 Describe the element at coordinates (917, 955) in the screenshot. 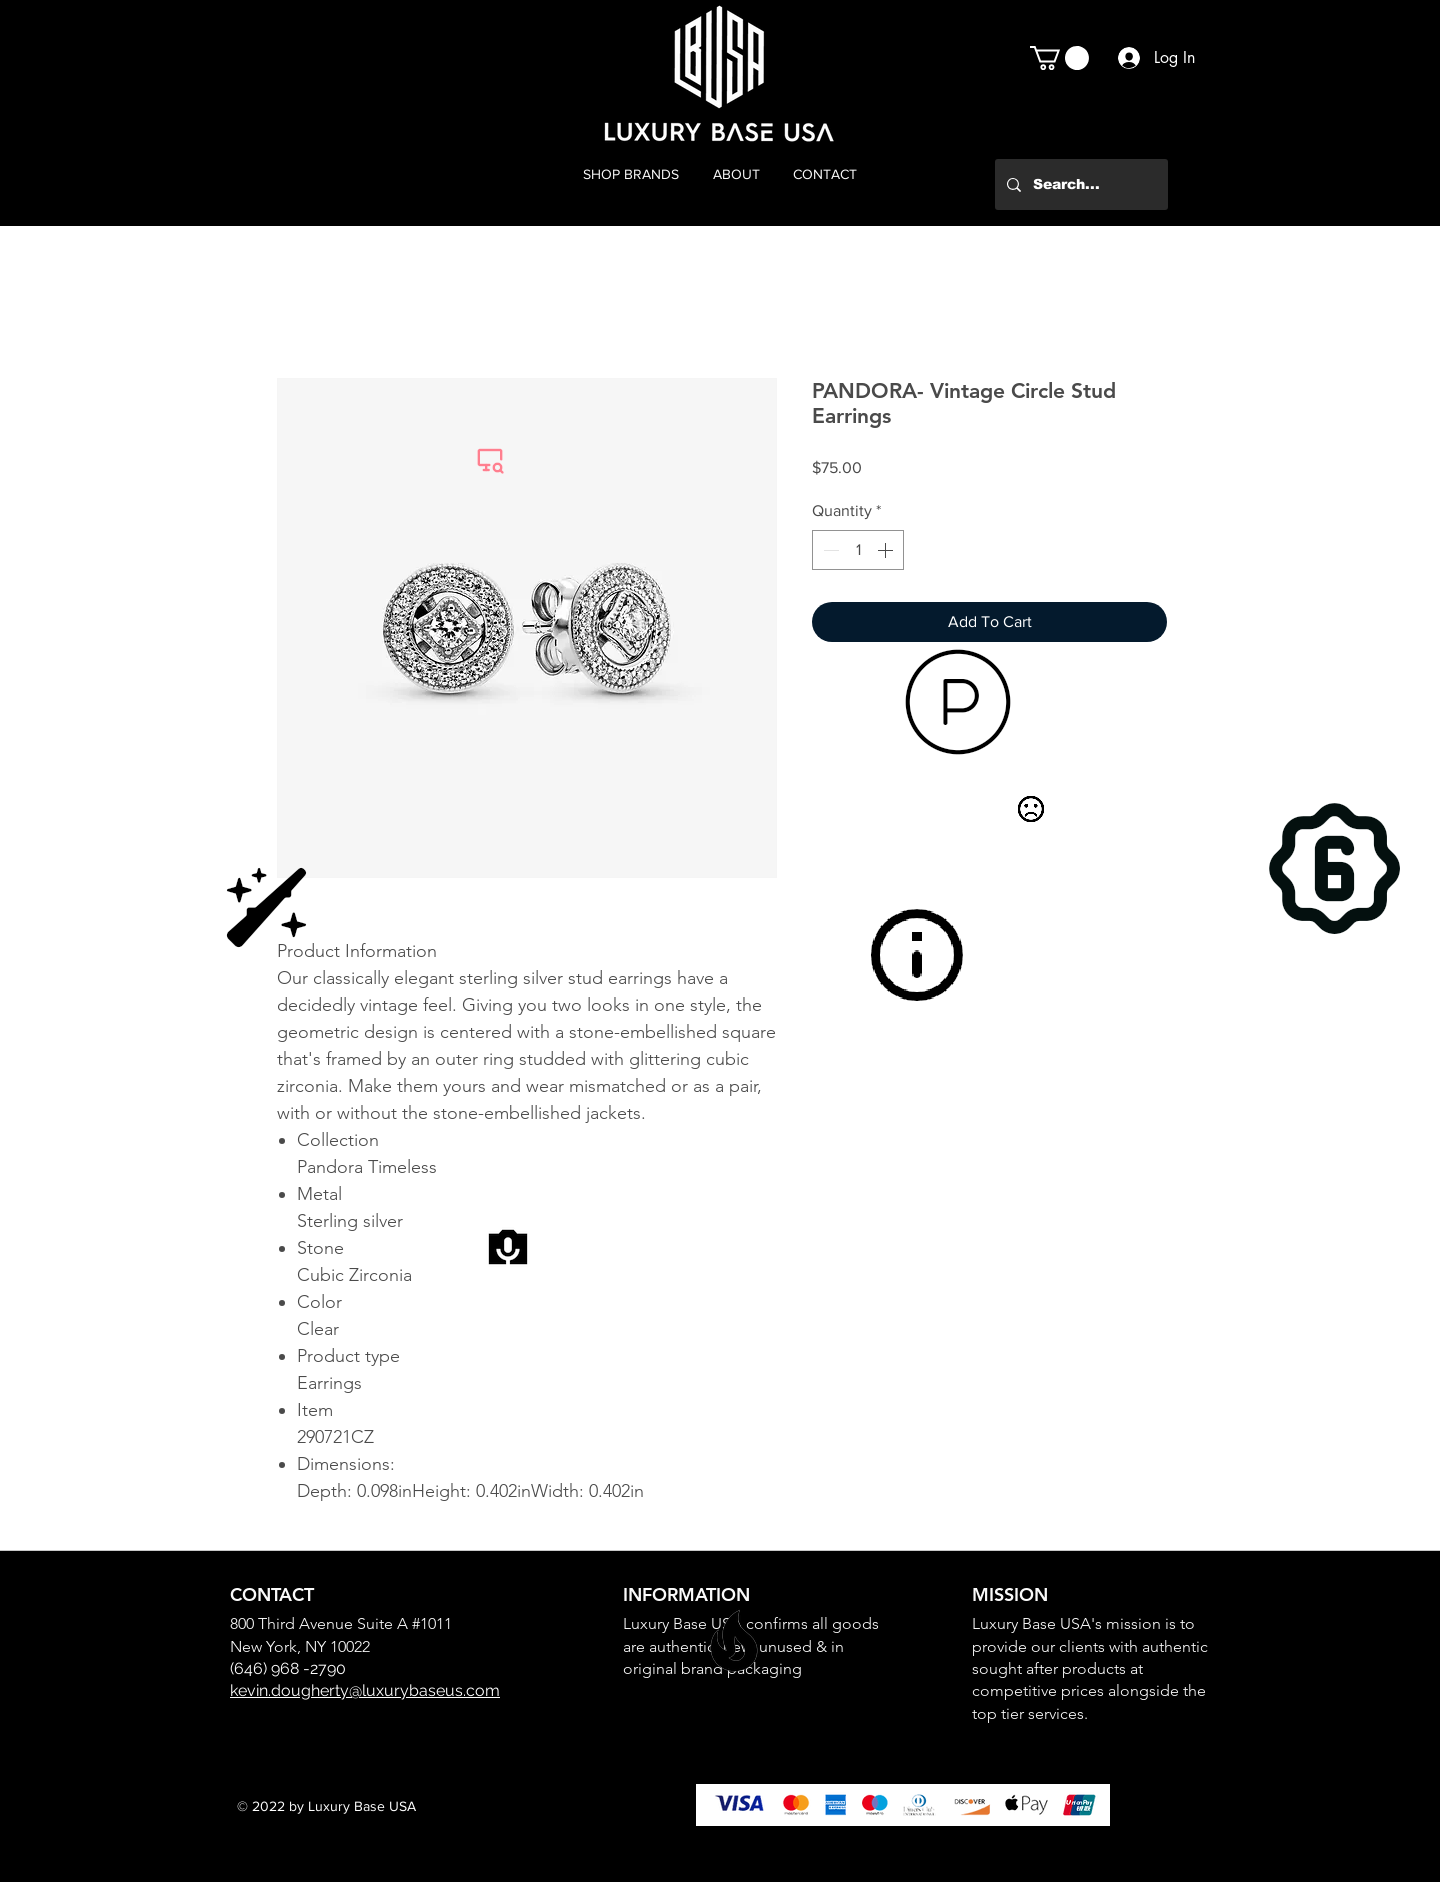

I see `view more information or details` at that location.